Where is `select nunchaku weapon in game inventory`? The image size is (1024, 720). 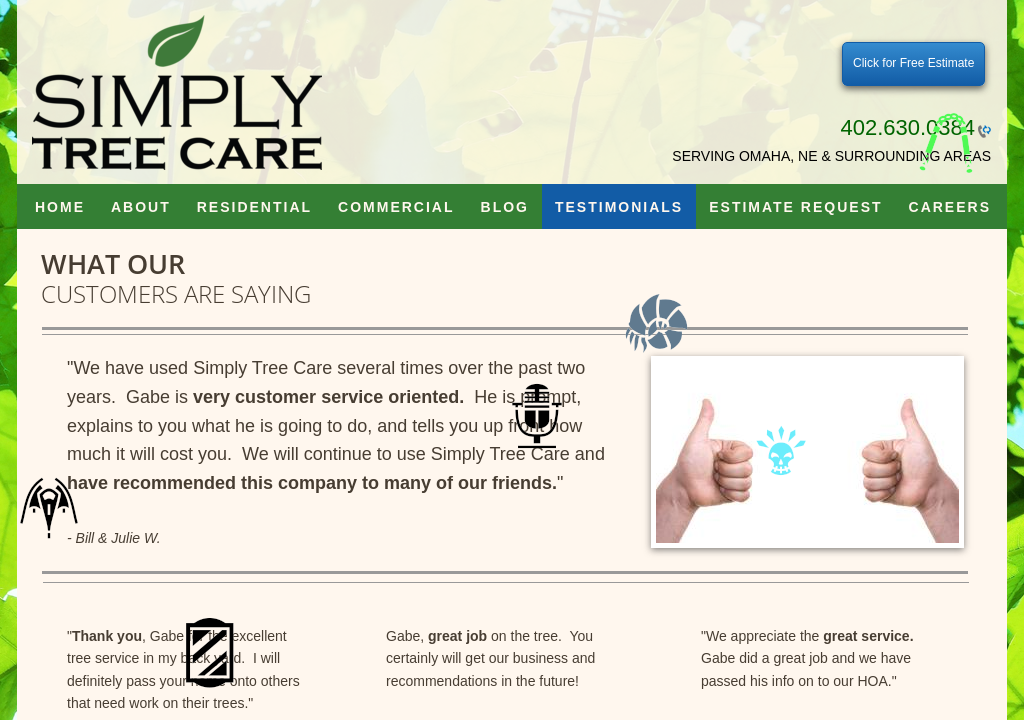 select nunchaku weapon in game inventory is located at coordinates (946, 143).